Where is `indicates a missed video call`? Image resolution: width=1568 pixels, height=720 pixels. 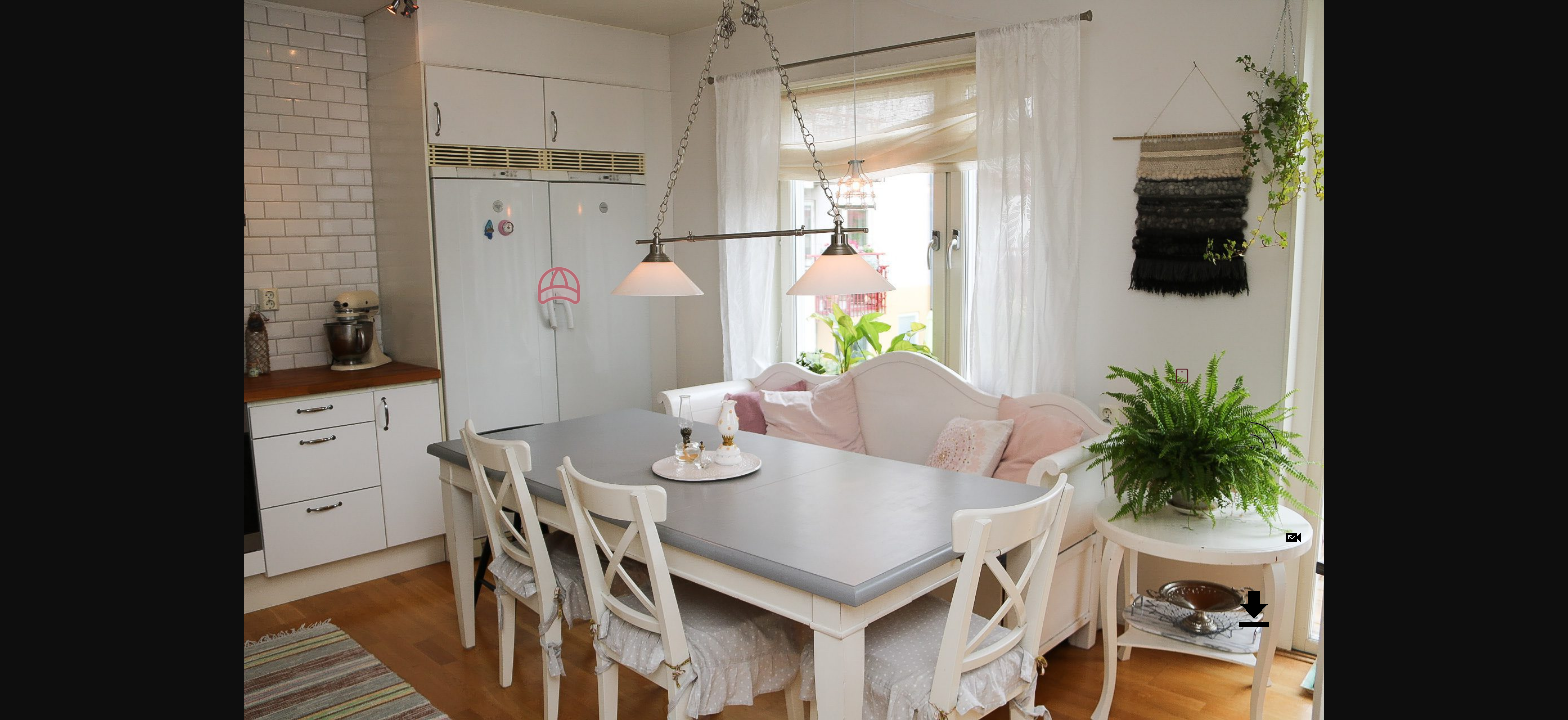
indicates a missed video call is located at coordinates (1293, 537).